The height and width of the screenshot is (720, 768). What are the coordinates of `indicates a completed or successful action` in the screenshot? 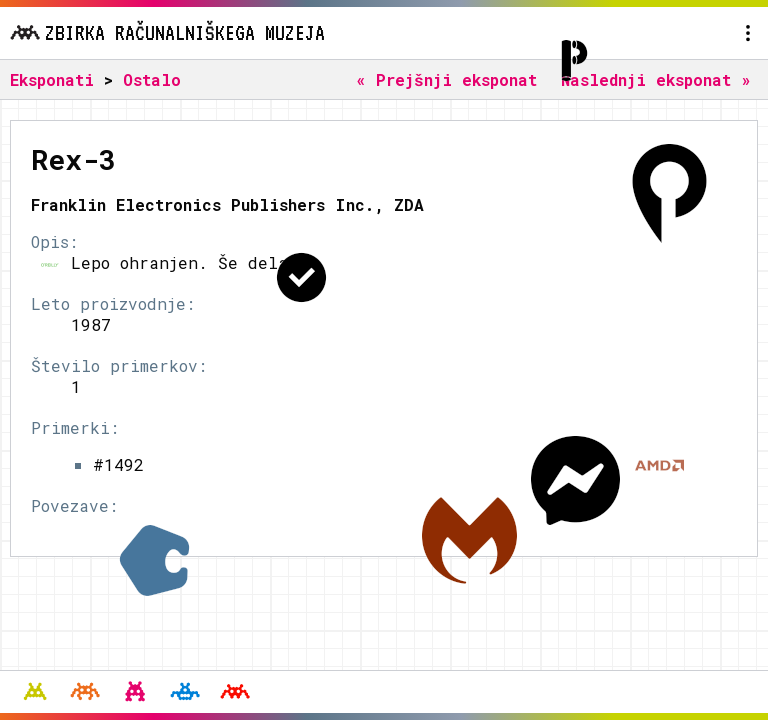 It's located at (301, 277).